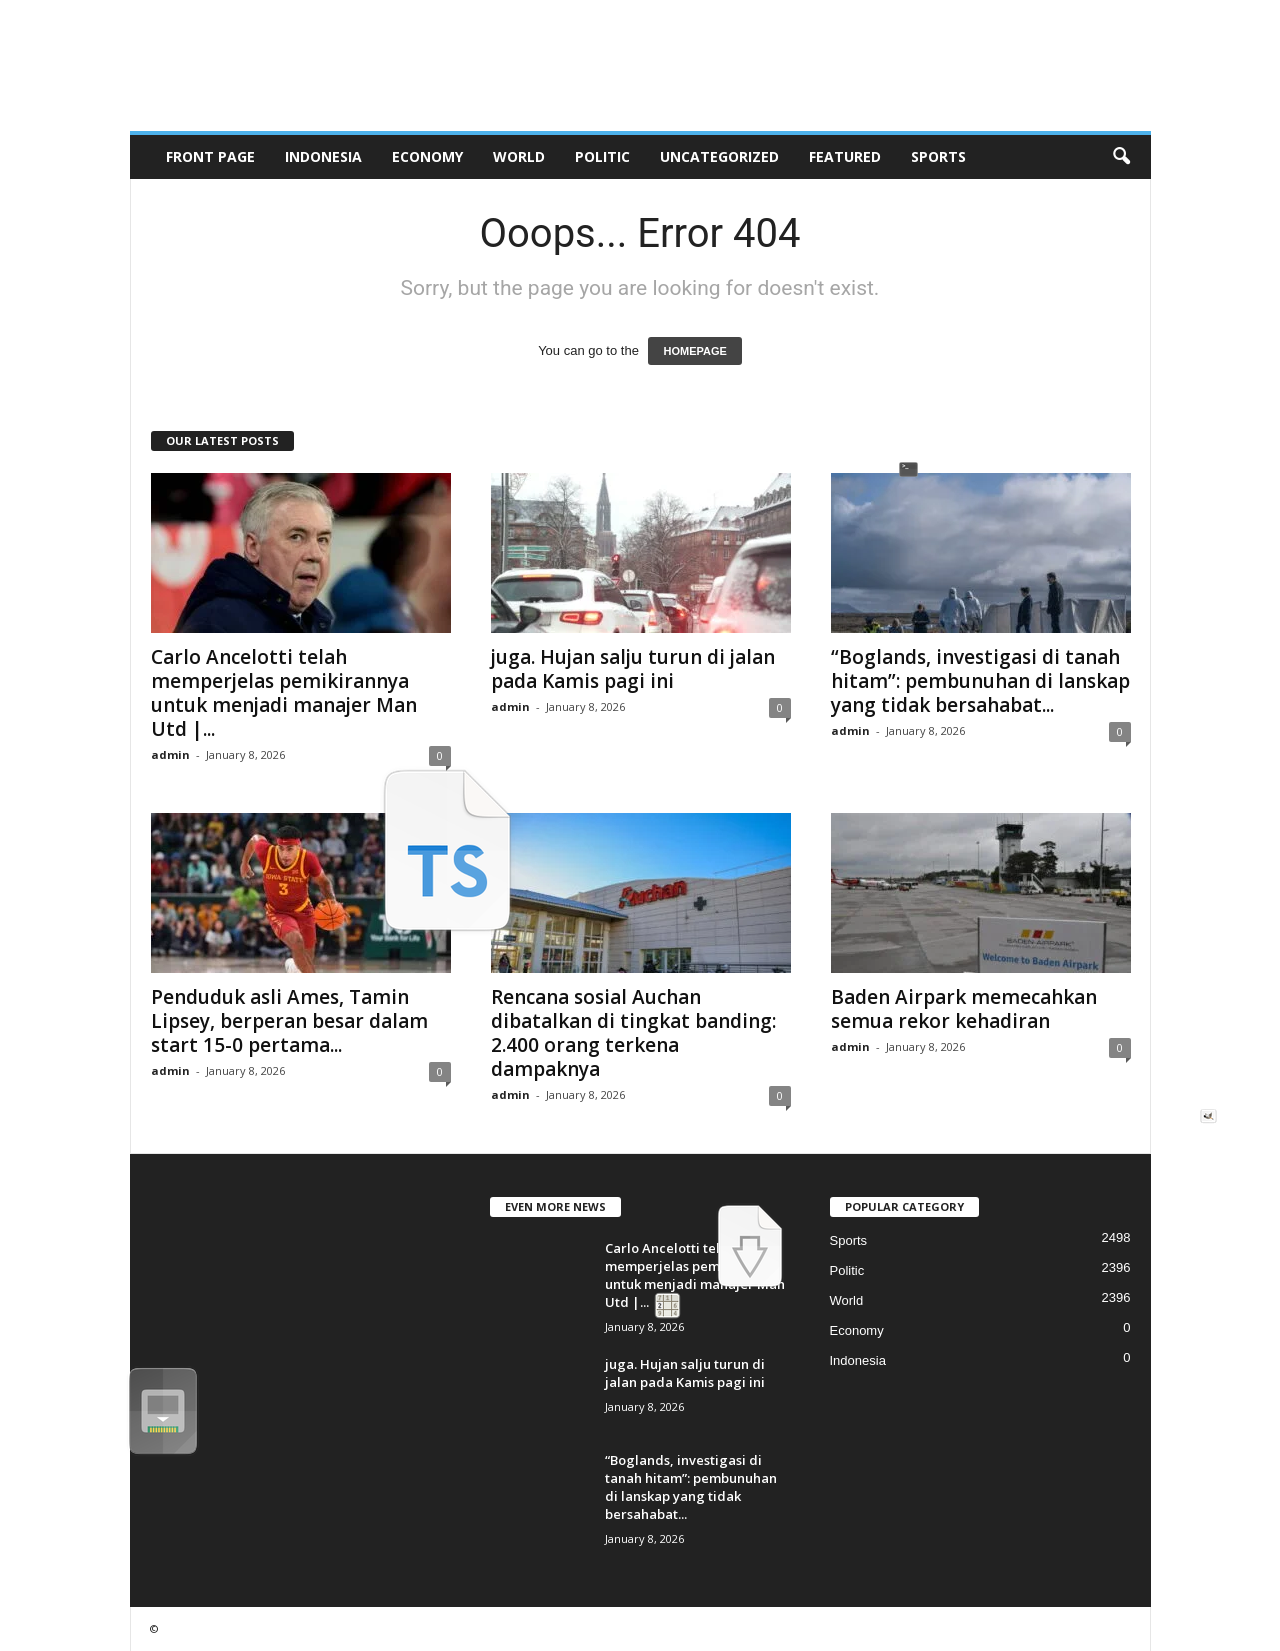 This screenshot has height=1651, width=1280. I want to click on open the terminal application, so click(908, 469).